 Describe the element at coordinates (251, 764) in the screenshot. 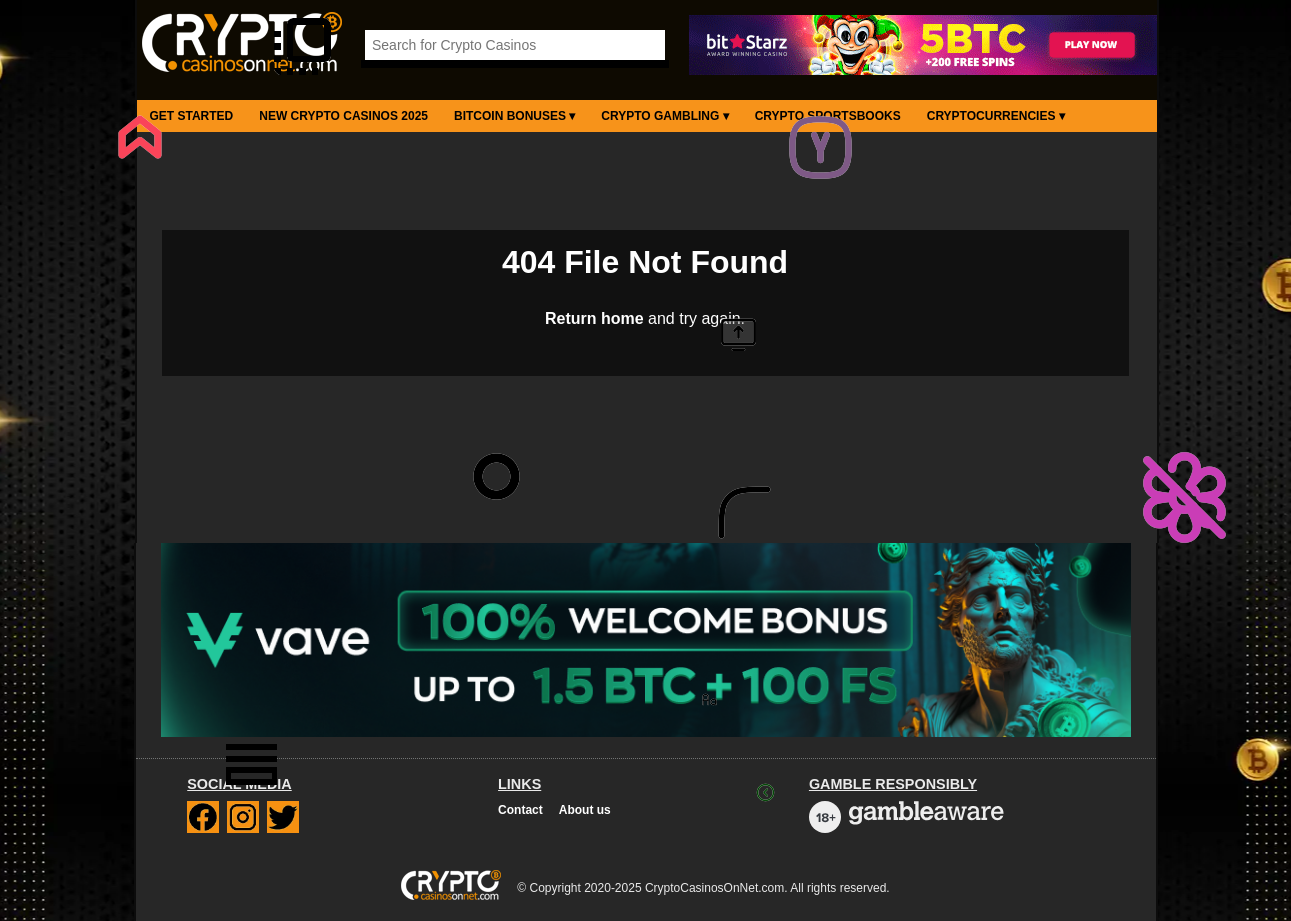

I see `split view horizontally` at that location.